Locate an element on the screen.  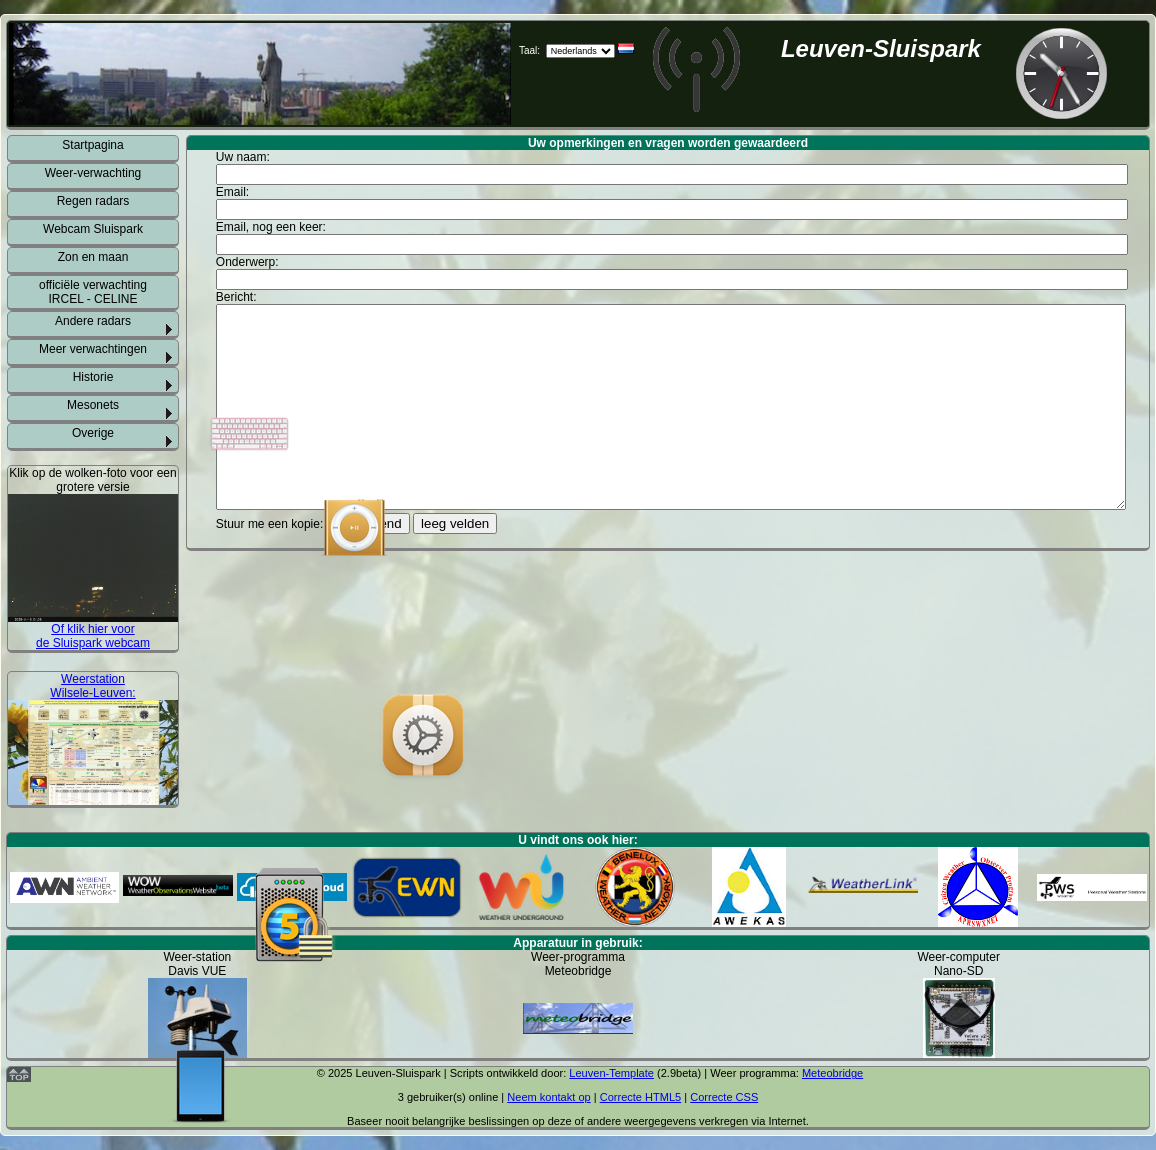
view connected iPad mini device is located at coordinates (200, 1079).